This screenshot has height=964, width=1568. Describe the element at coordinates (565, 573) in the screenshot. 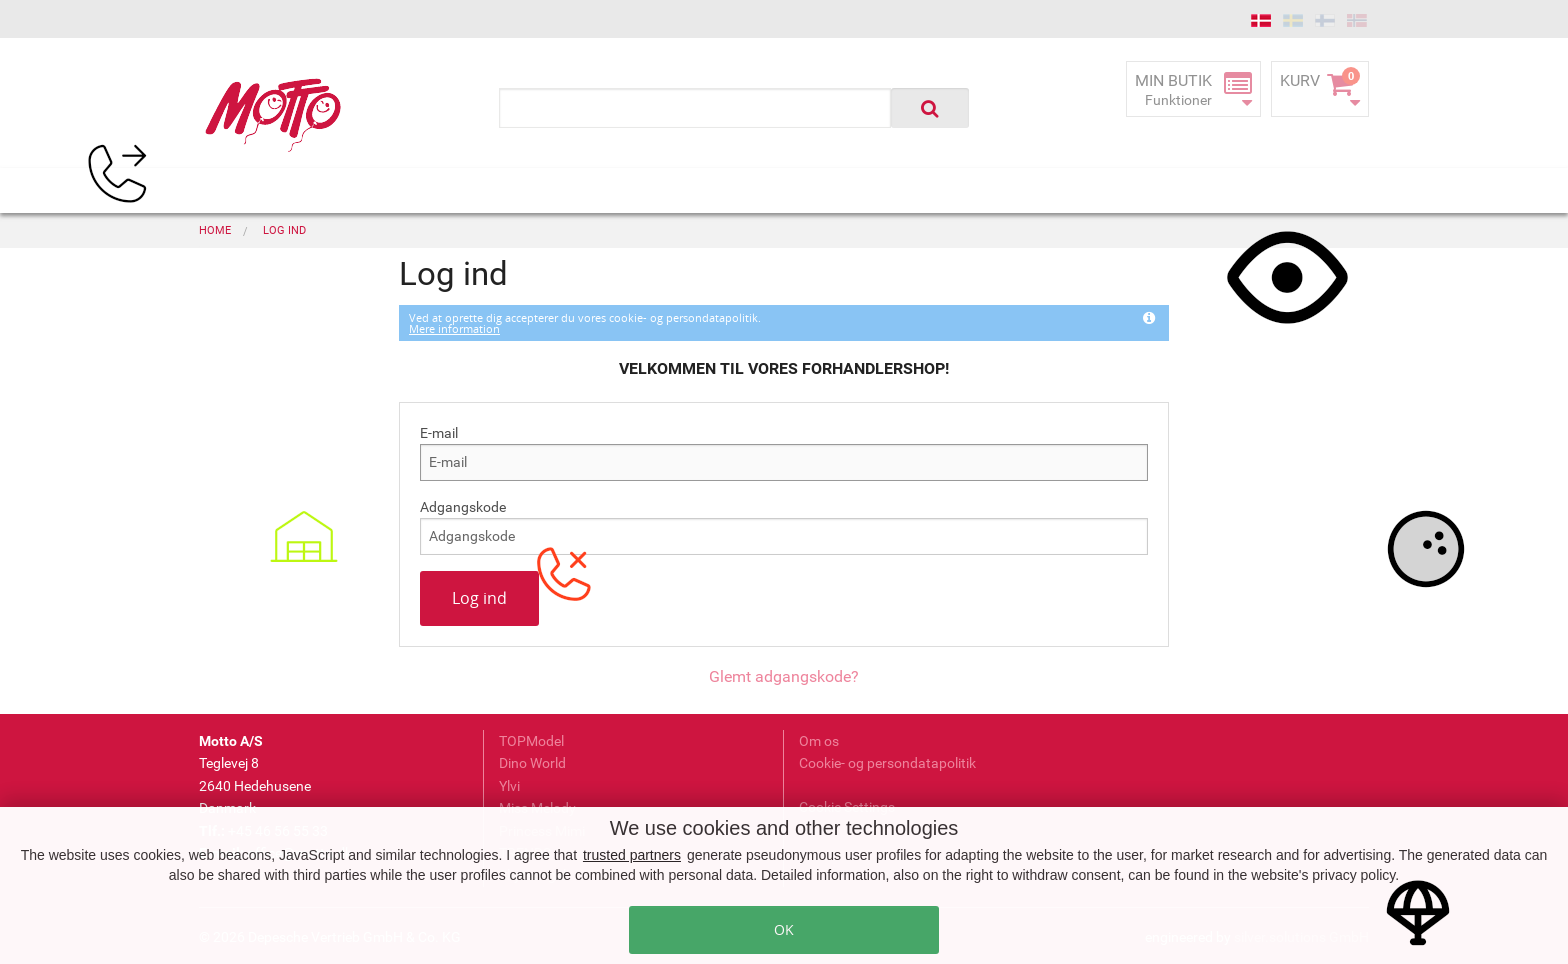

I see `end or decline a phone call` at that location.